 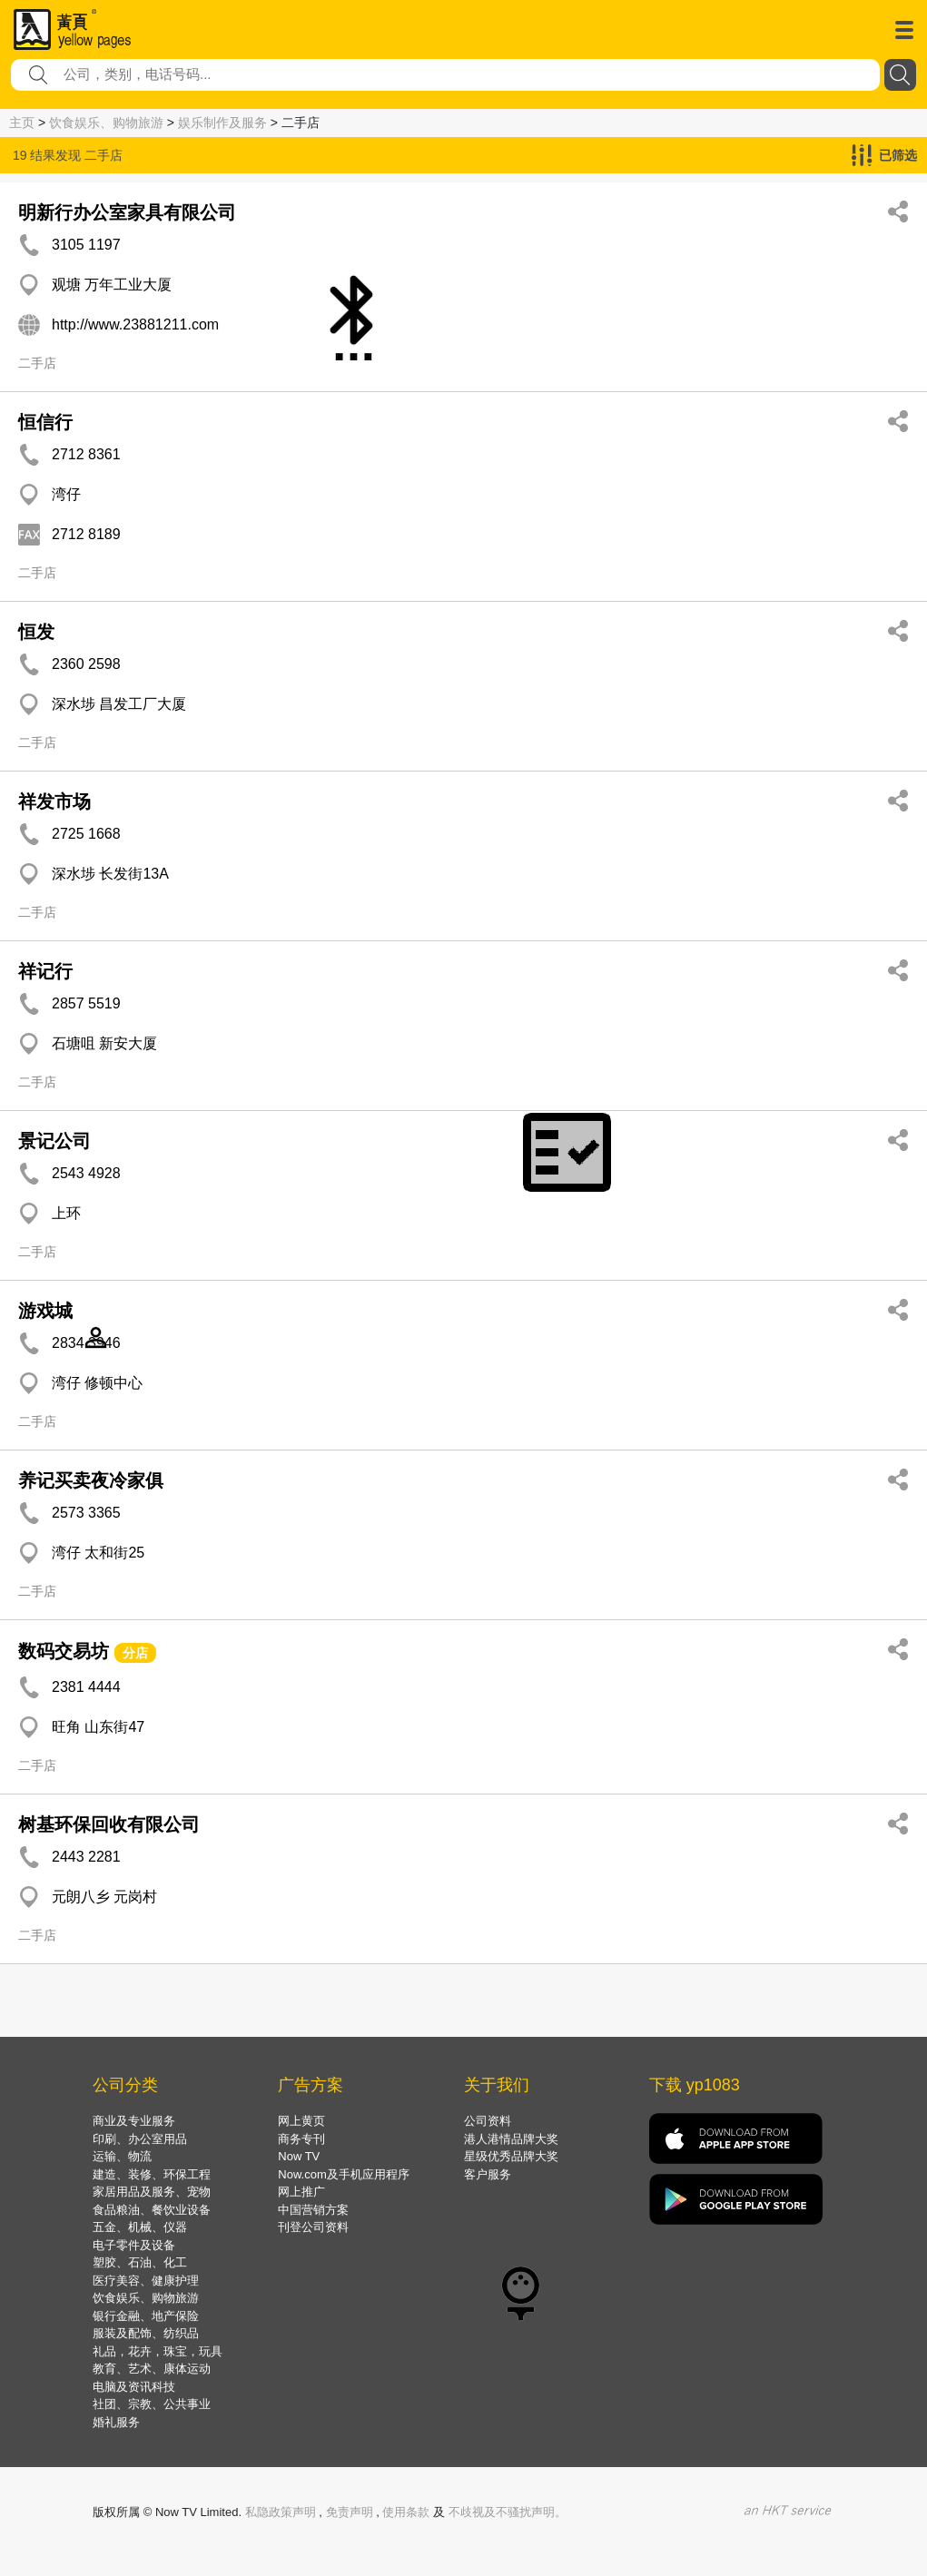 What do you see at coordinates (353, 317) in the screenshot?
I see `access bluetooth settings` at bounding box center [353, 317].